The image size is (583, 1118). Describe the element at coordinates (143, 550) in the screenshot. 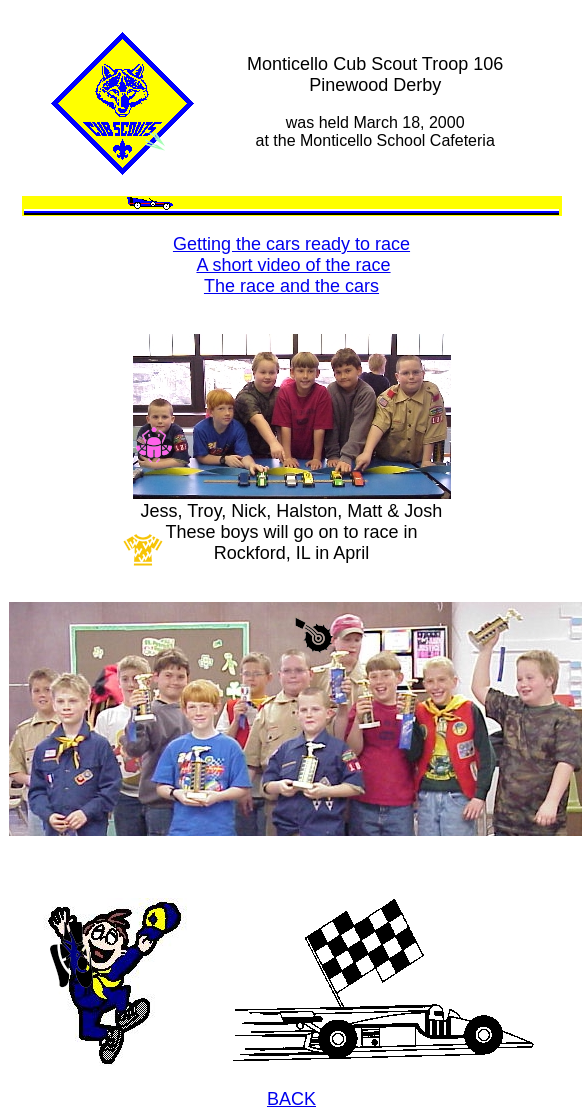

I see `equip scale mail armor` at that location.